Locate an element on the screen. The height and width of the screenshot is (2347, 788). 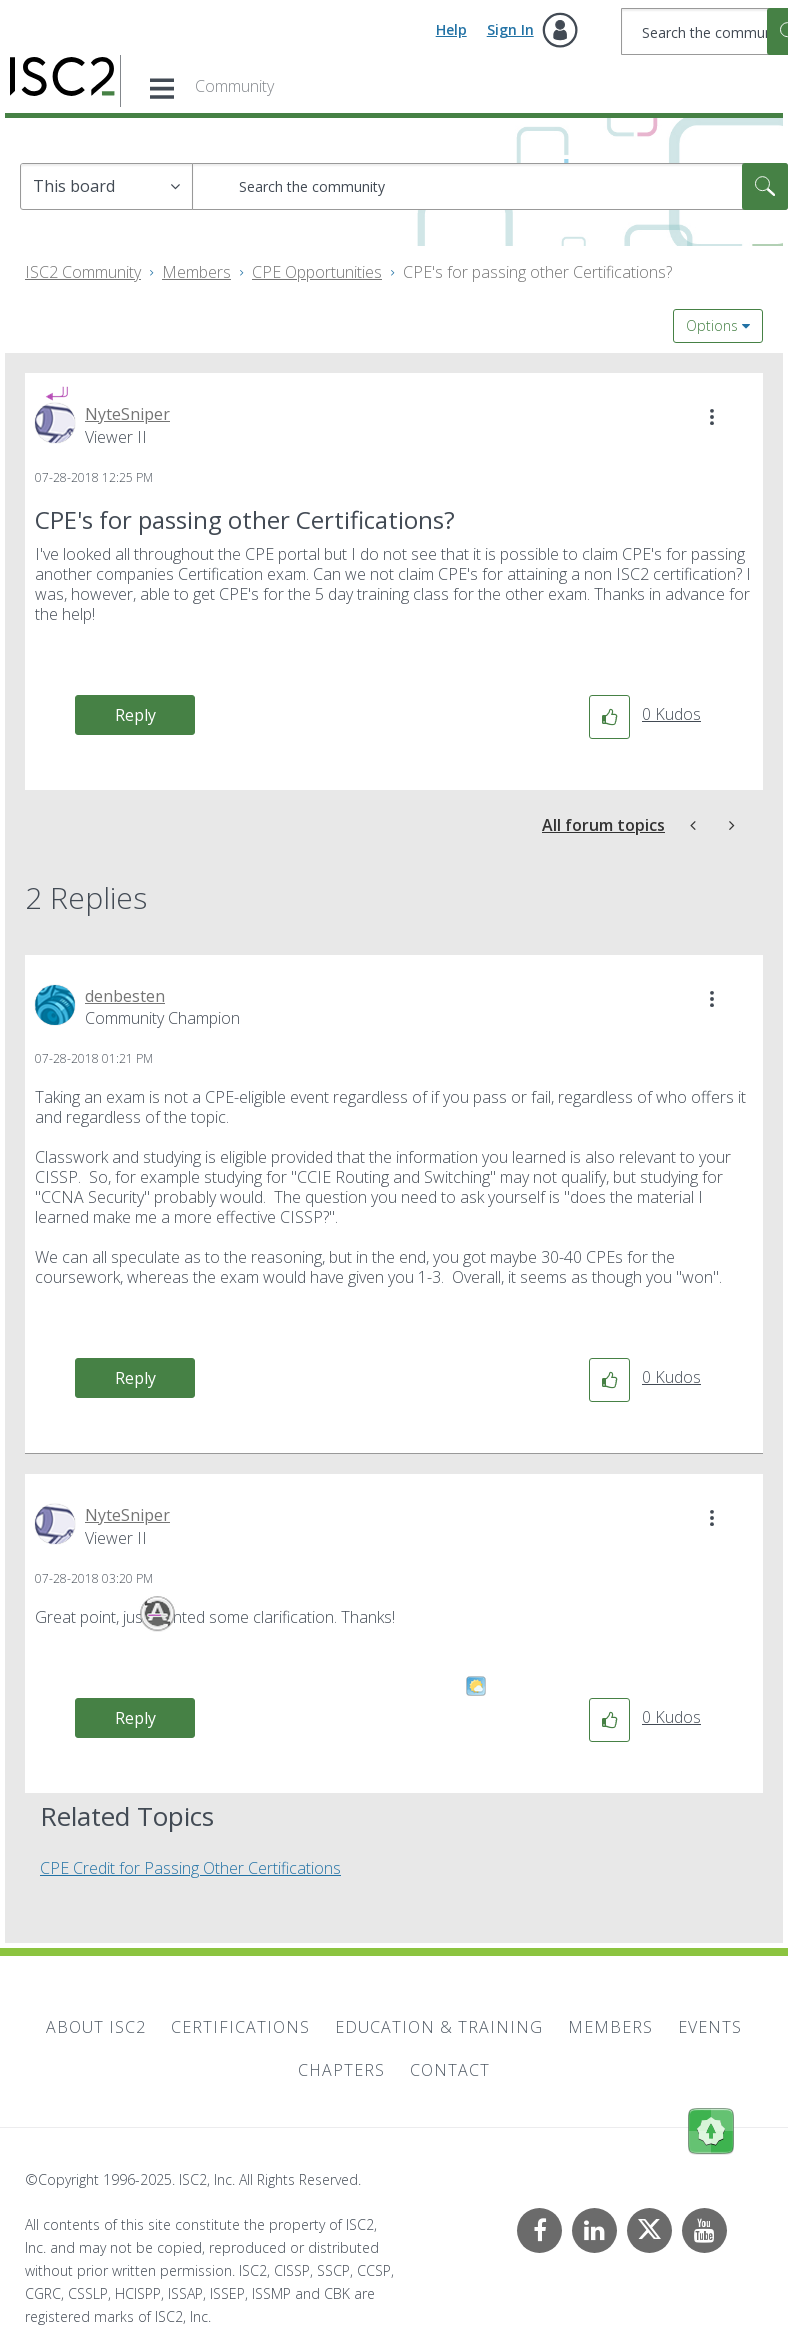
check for available software updates is located at coordinates (157, 1613).